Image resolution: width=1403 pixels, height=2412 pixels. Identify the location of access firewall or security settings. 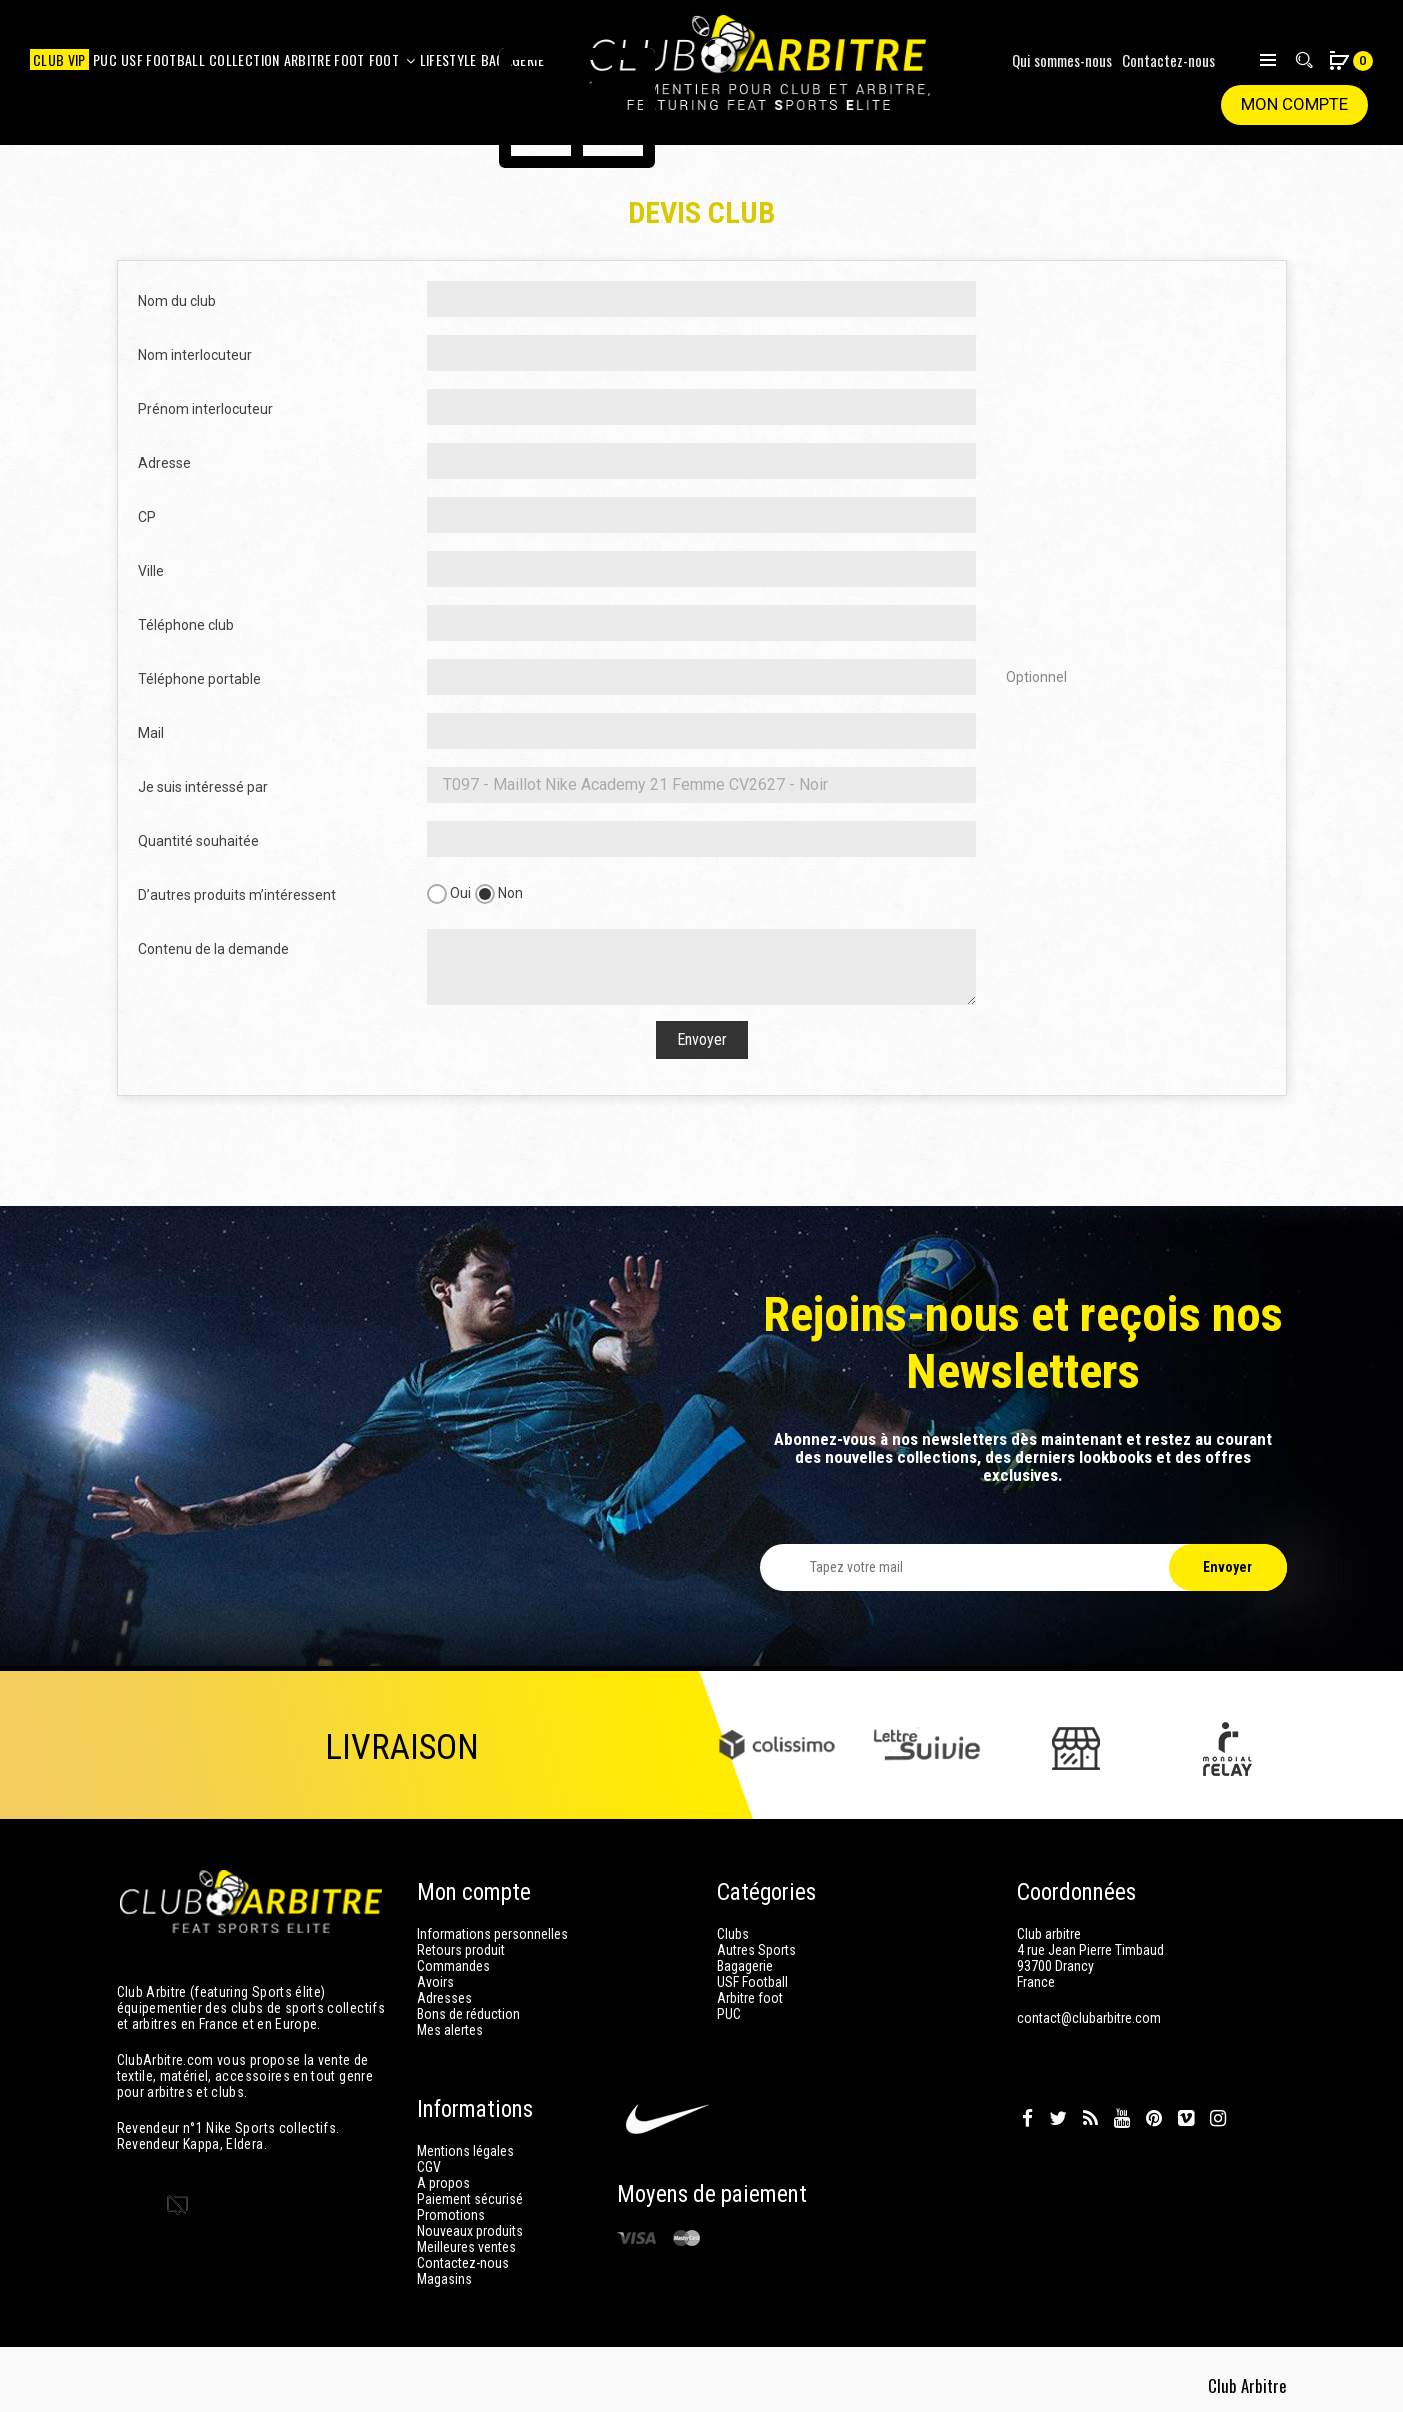
(577, 108).